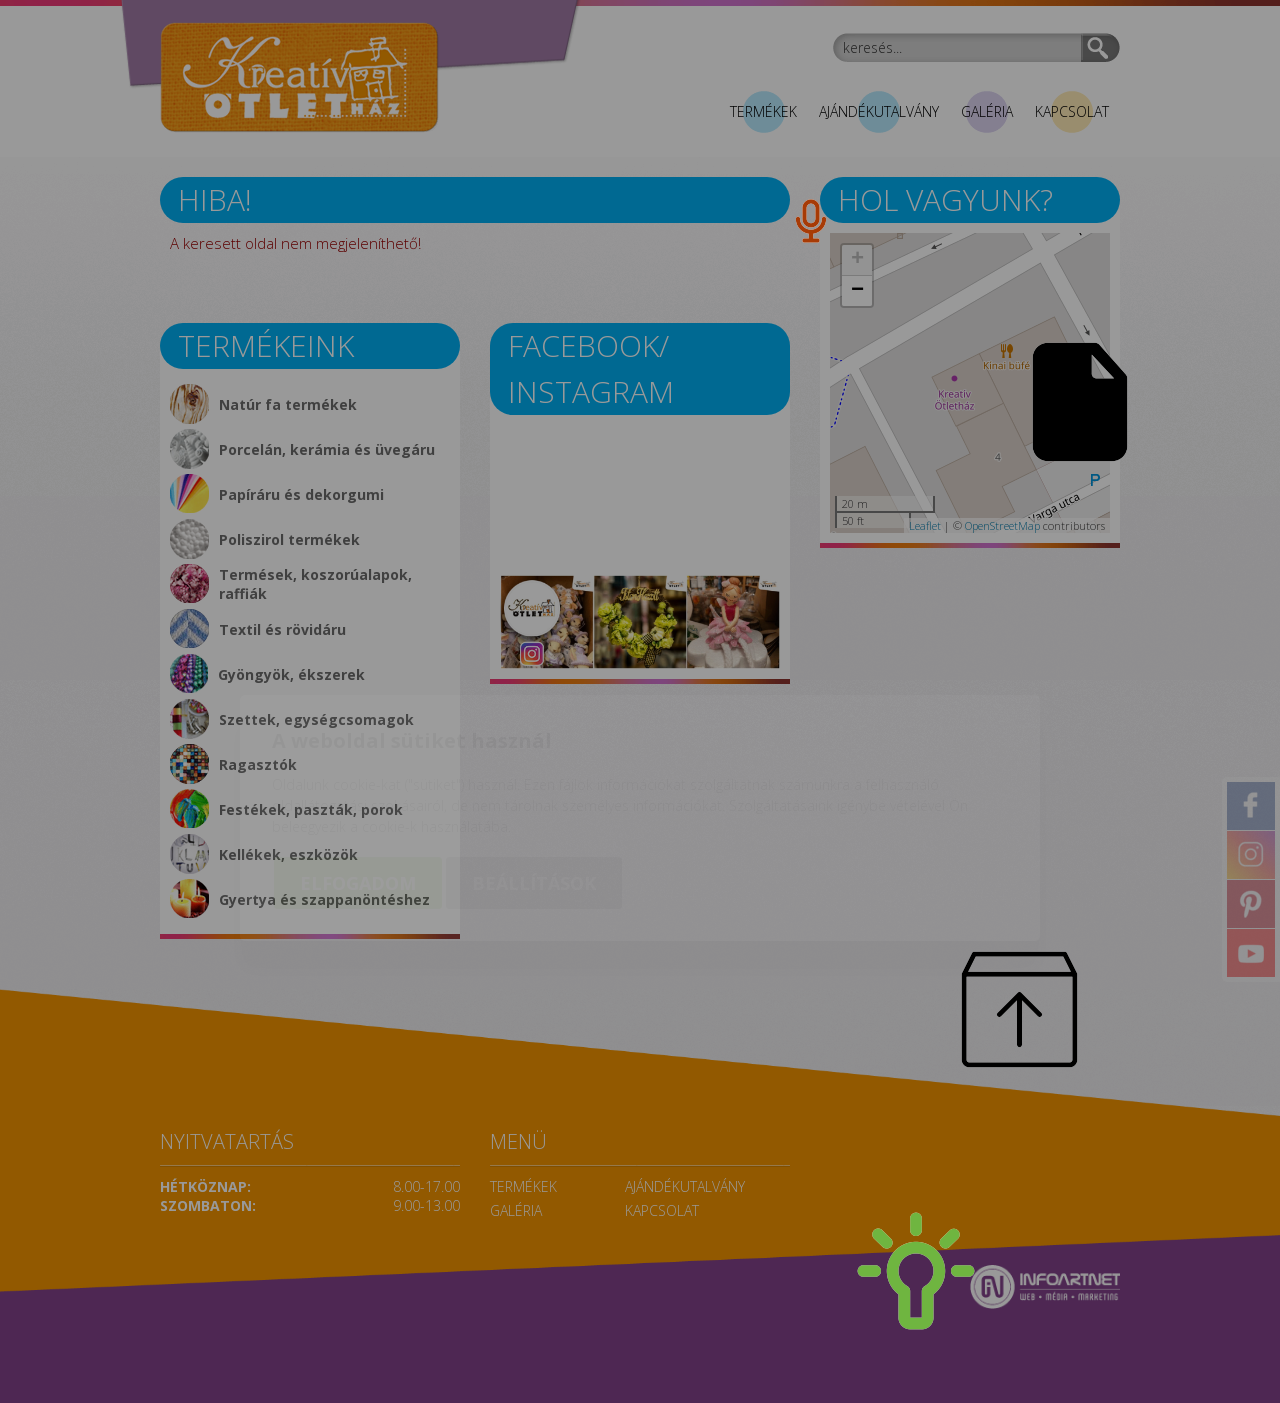  What do you see at coordinates (811, 221) in the screenshot?
I see `tap to use voice input` at bounding box center [811, 221].